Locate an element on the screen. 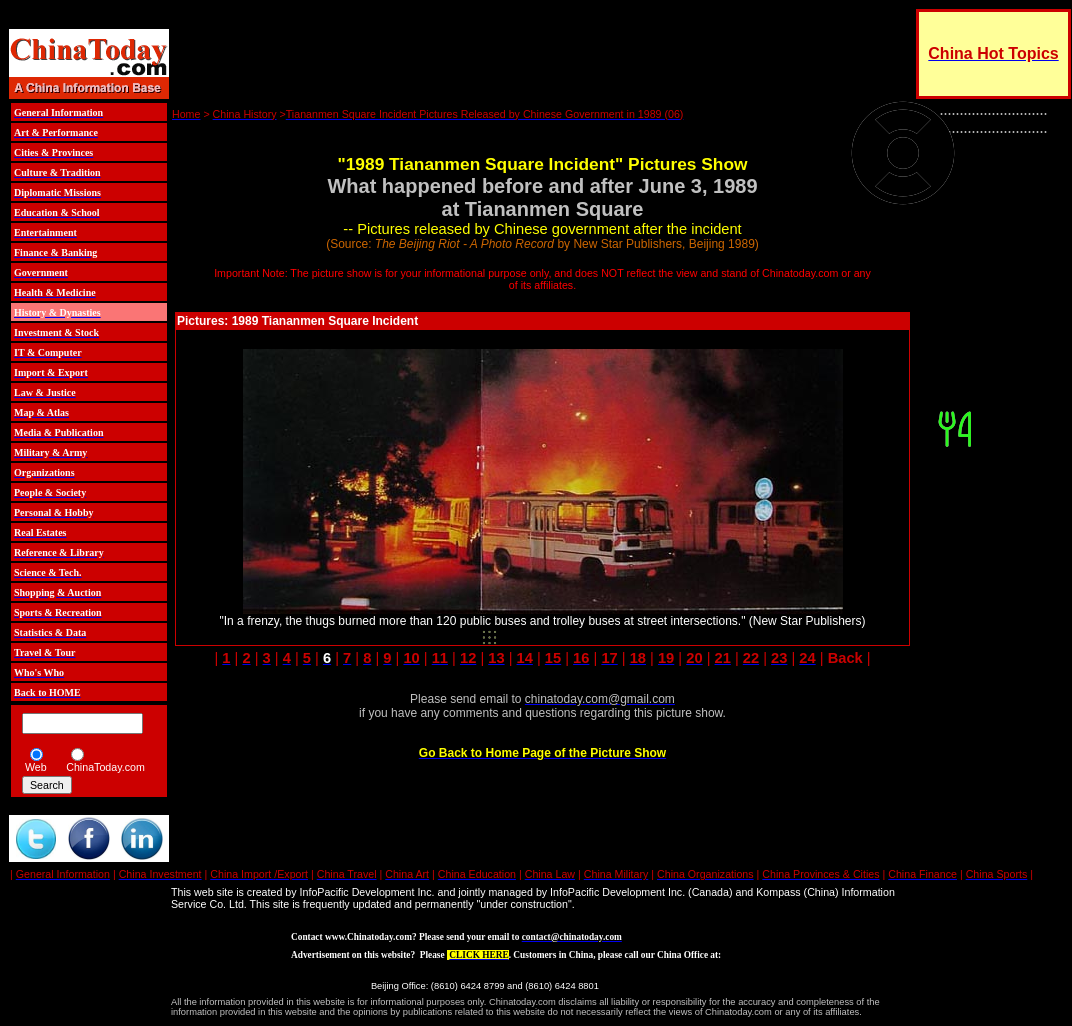 This screenshot has height=1026, width=1072. browse nearby restaurants or dining options is located at coordinates (955, 428).